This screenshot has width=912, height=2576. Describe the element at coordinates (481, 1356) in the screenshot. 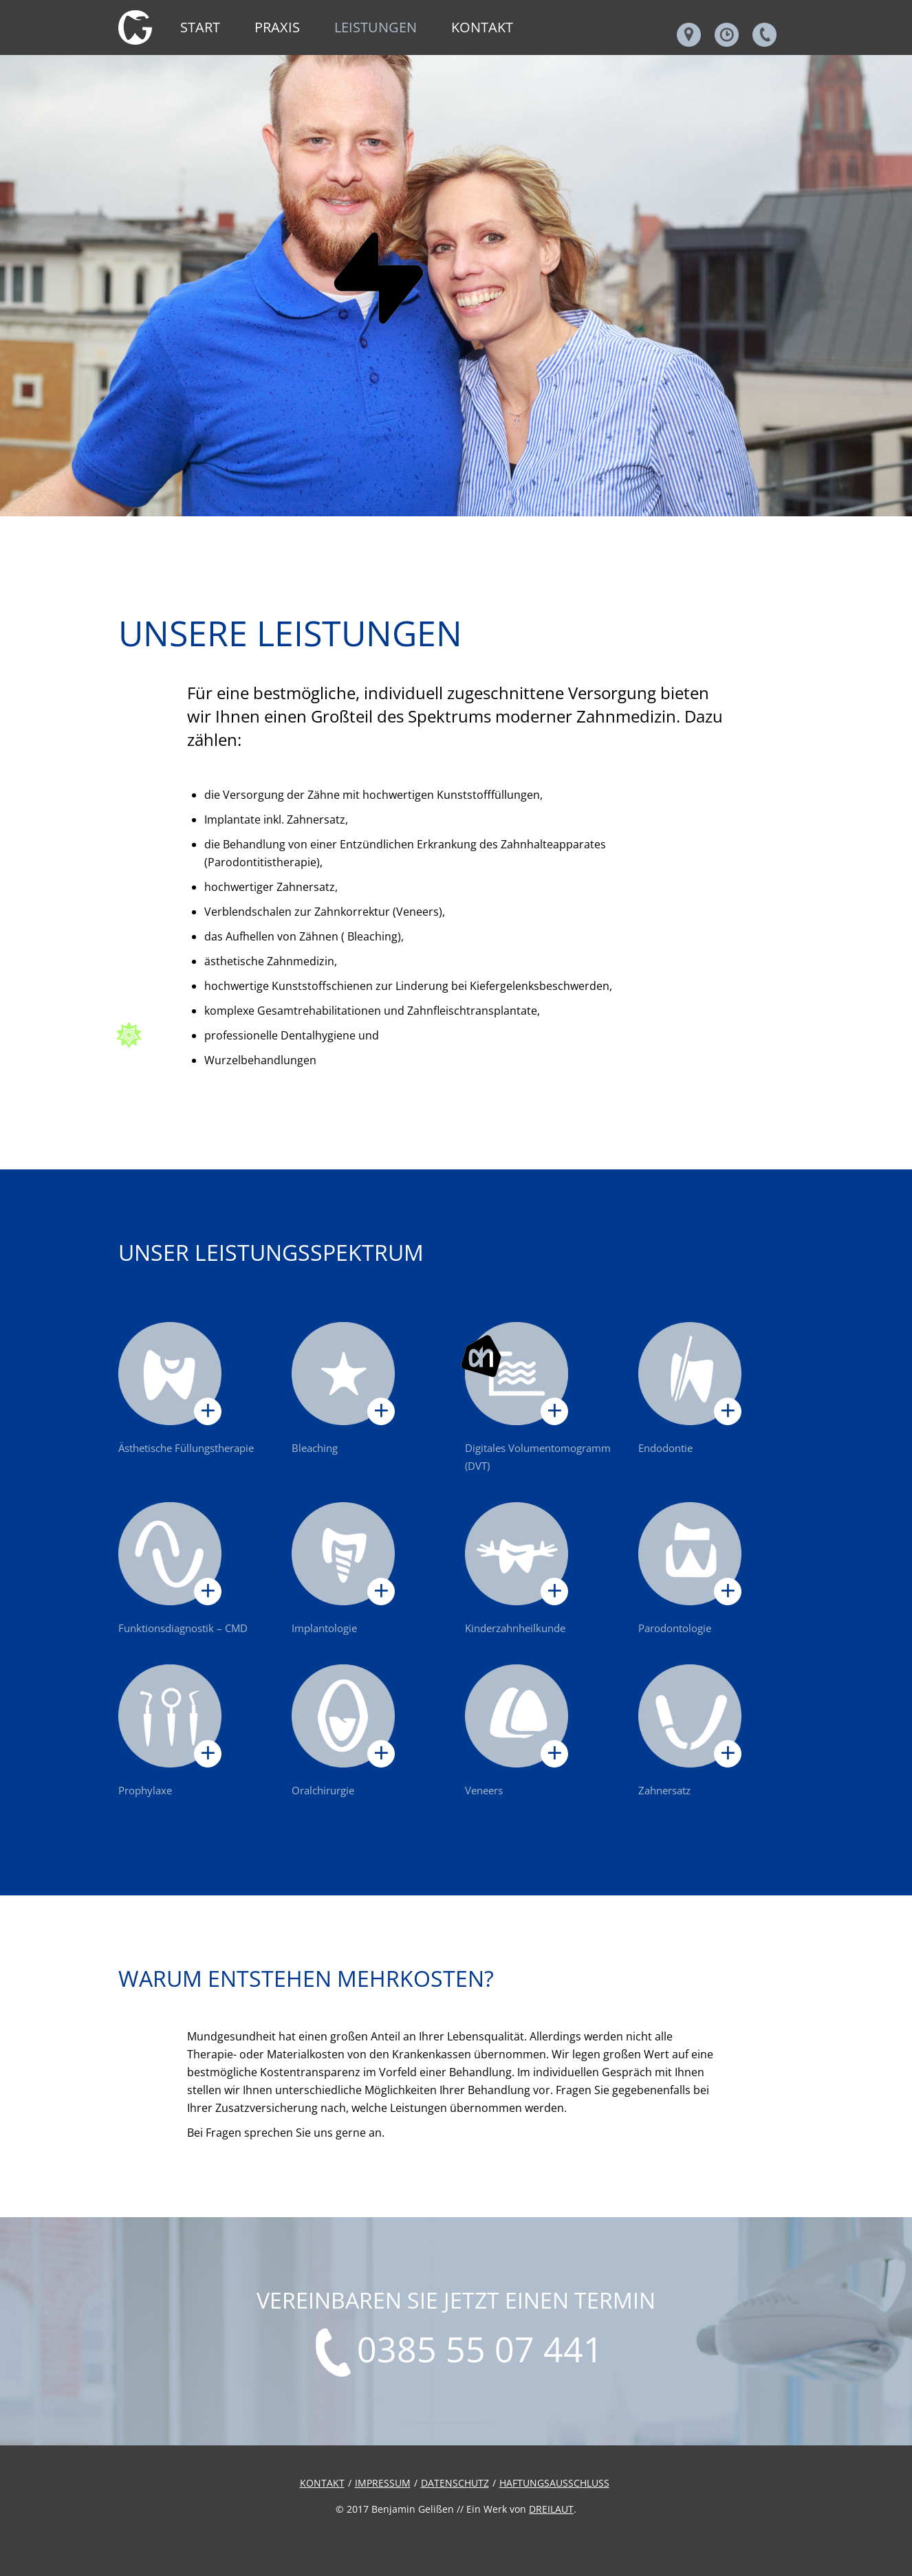

I see `open the Albert Heijn grocery store app` at that location.